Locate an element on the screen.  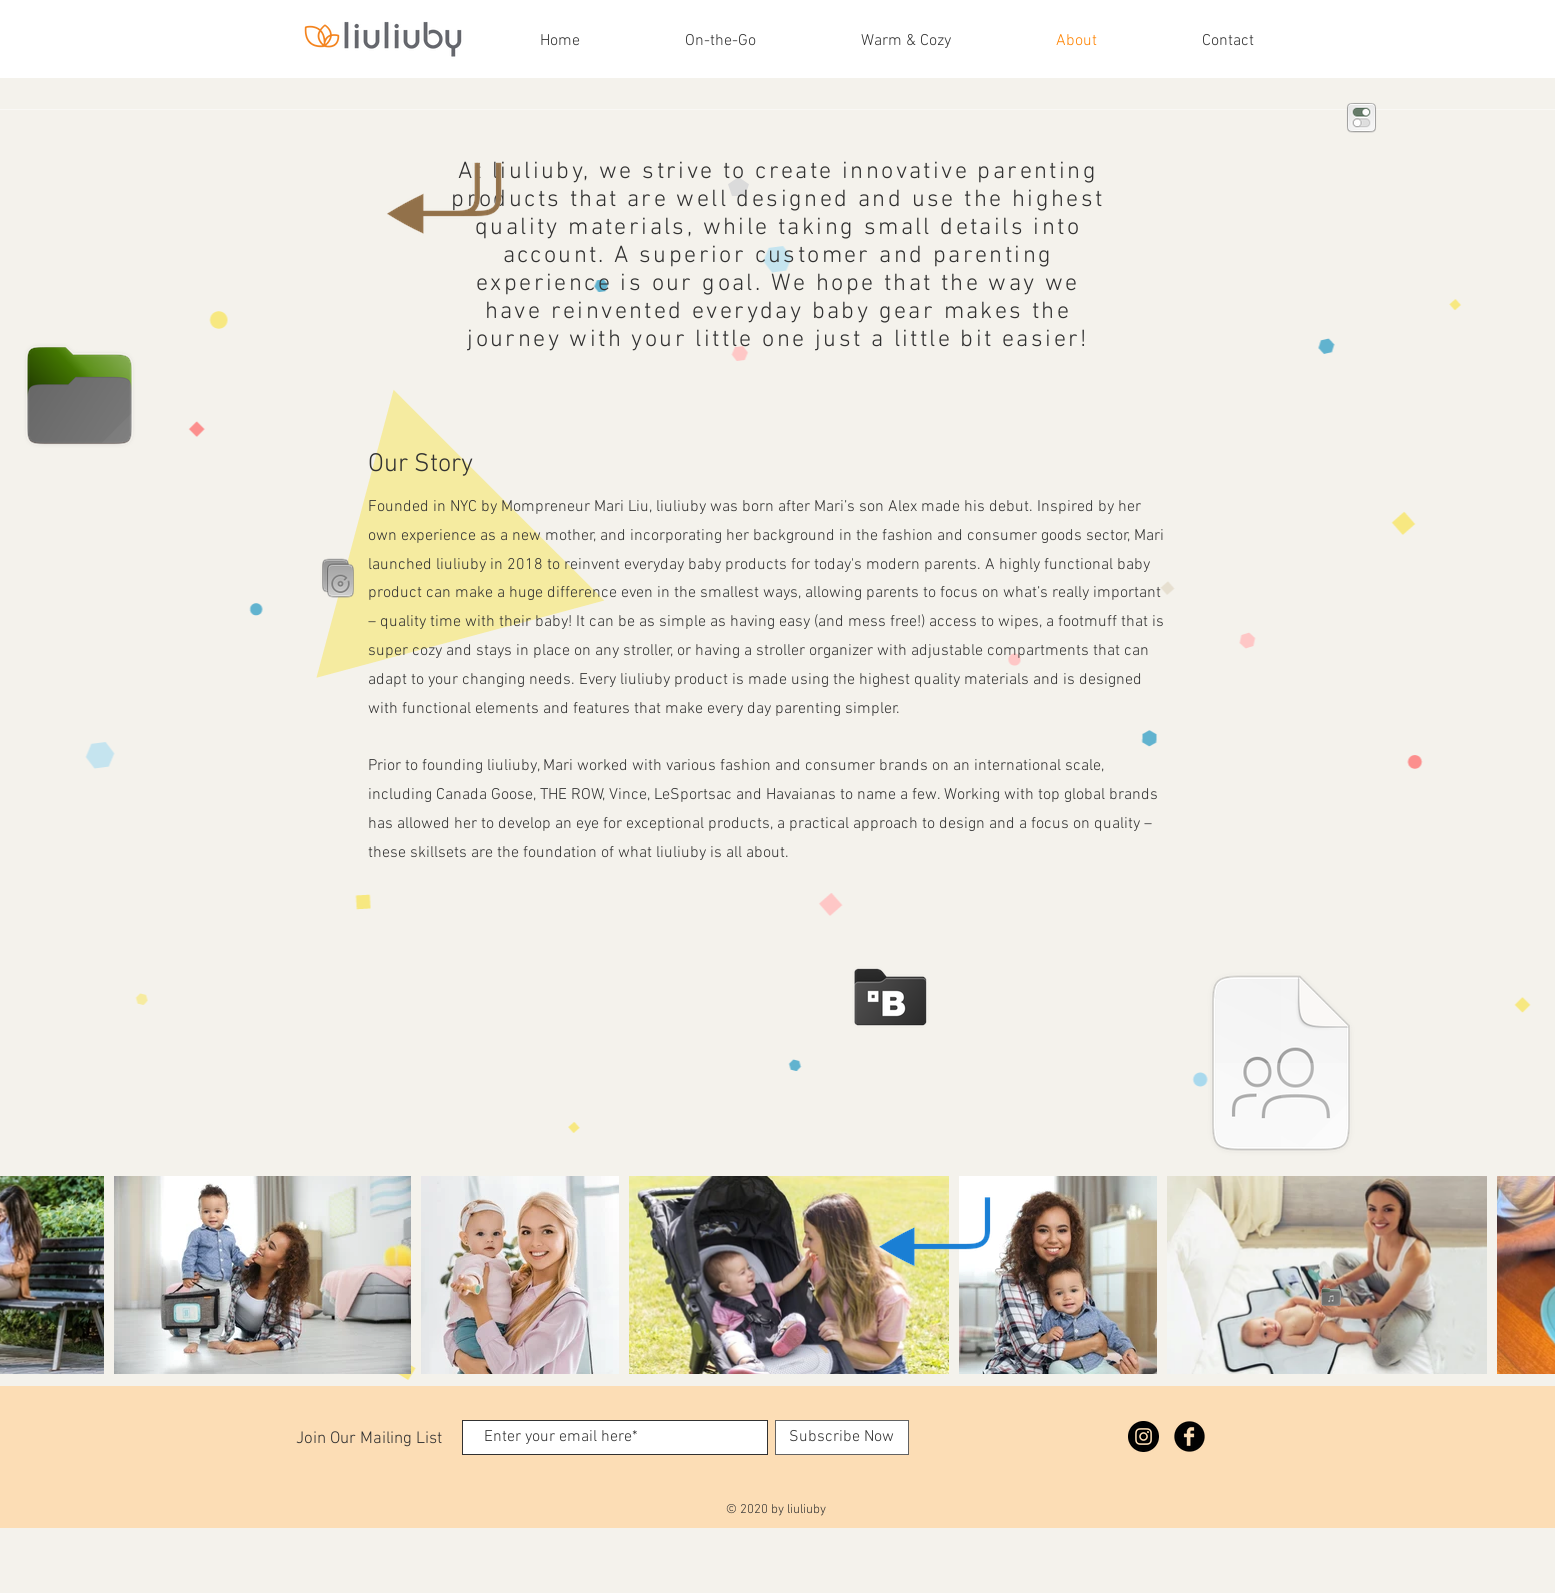
access multiple disk drives or storage devices is located at coordinates (338, 578).